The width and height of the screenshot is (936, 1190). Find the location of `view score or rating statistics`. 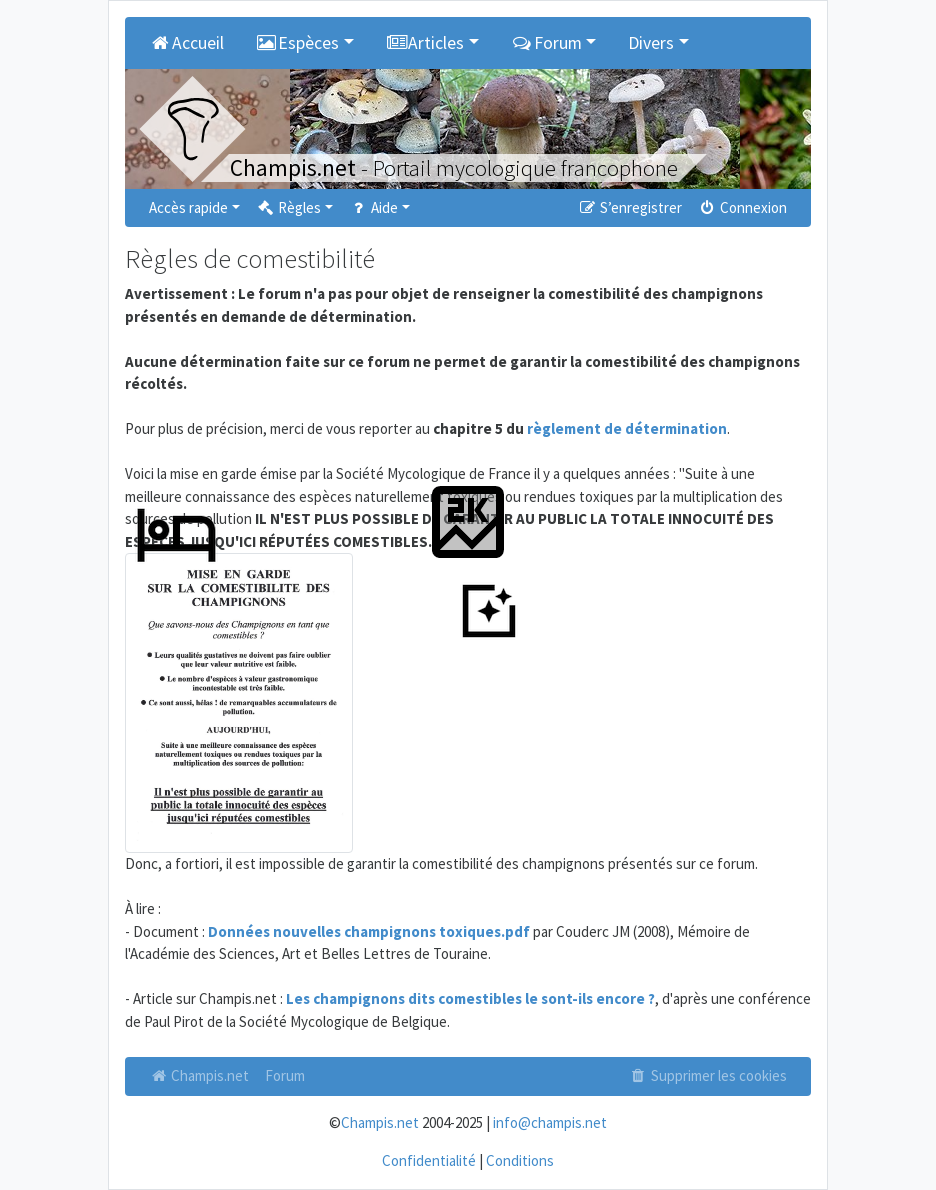

view score or rating statistics is located at coordinates (468, 522).